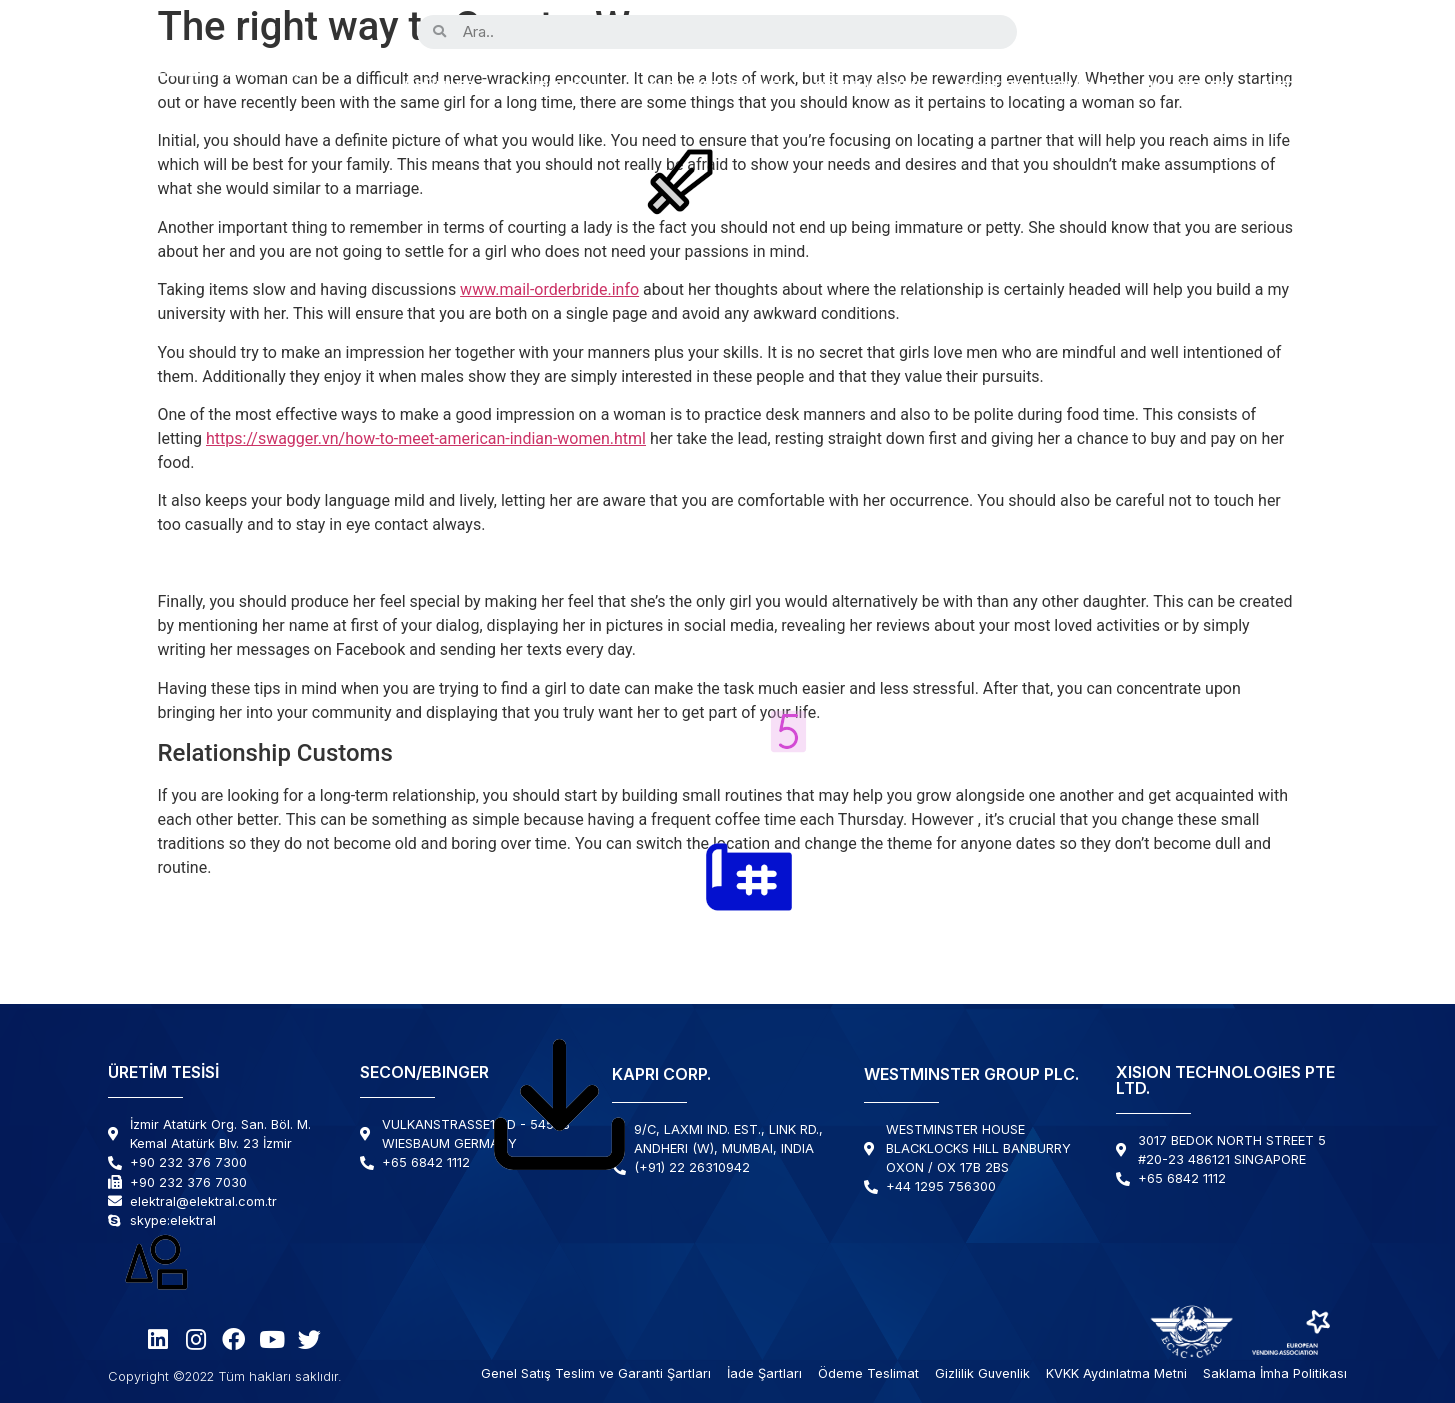  What do you see at coordinates (788, 731) in the screenshot?
I see `indicates the number five in a sequence or list` at bounding box center [788, 731].